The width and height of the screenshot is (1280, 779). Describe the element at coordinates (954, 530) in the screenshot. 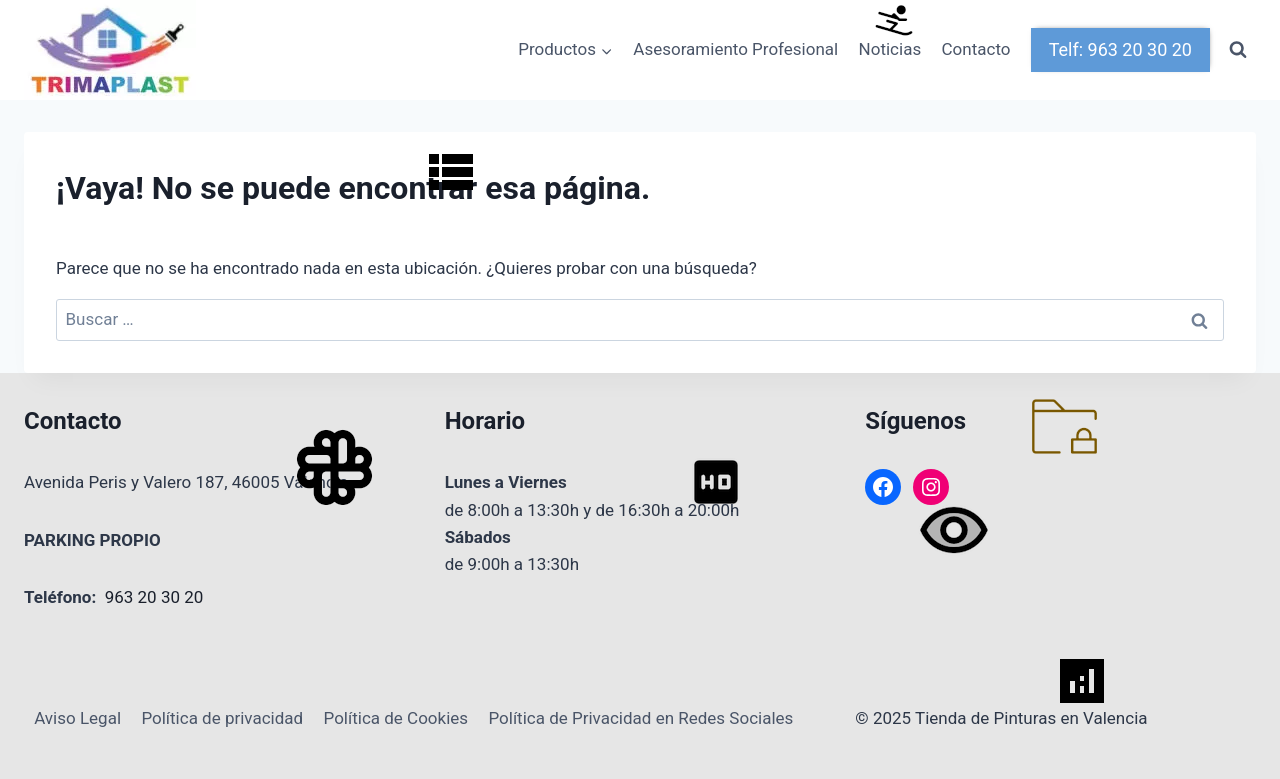

I see `toggle password visibility` at that location.